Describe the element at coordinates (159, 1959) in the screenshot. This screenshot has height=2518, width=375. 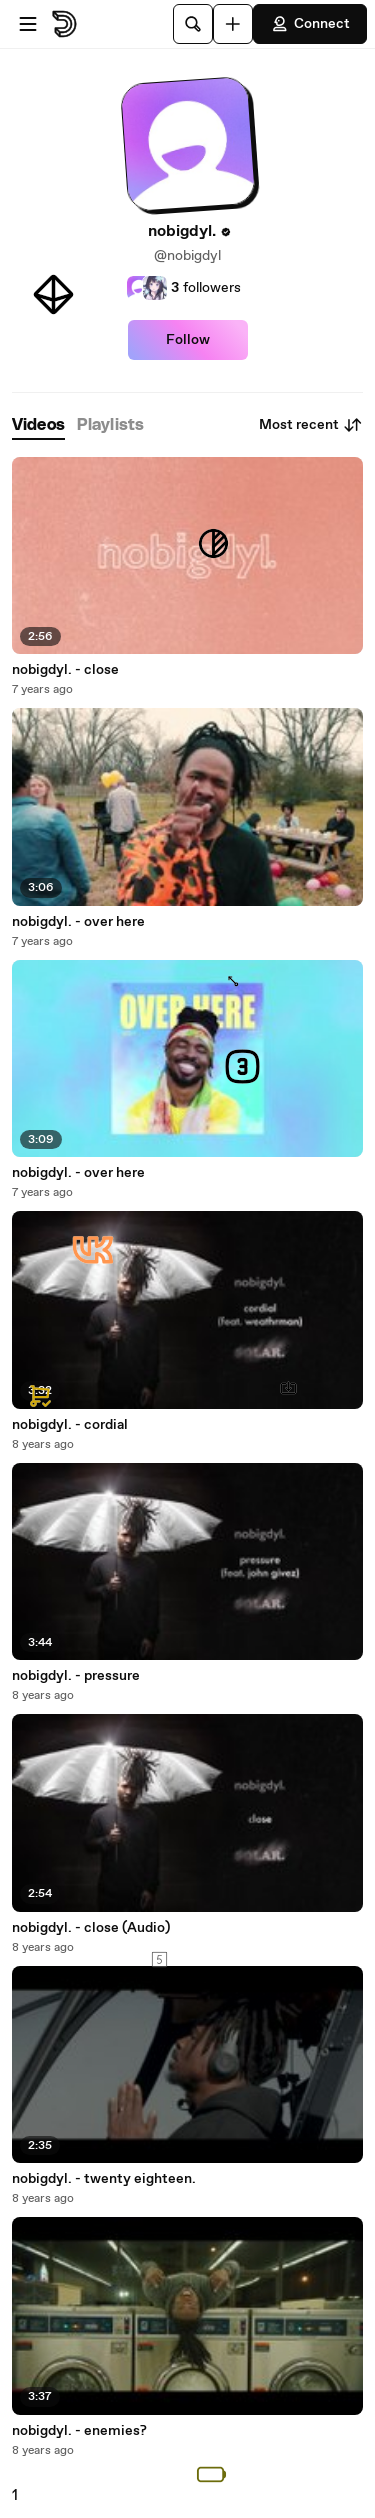
I see `select or navigate to item number five` at that location.